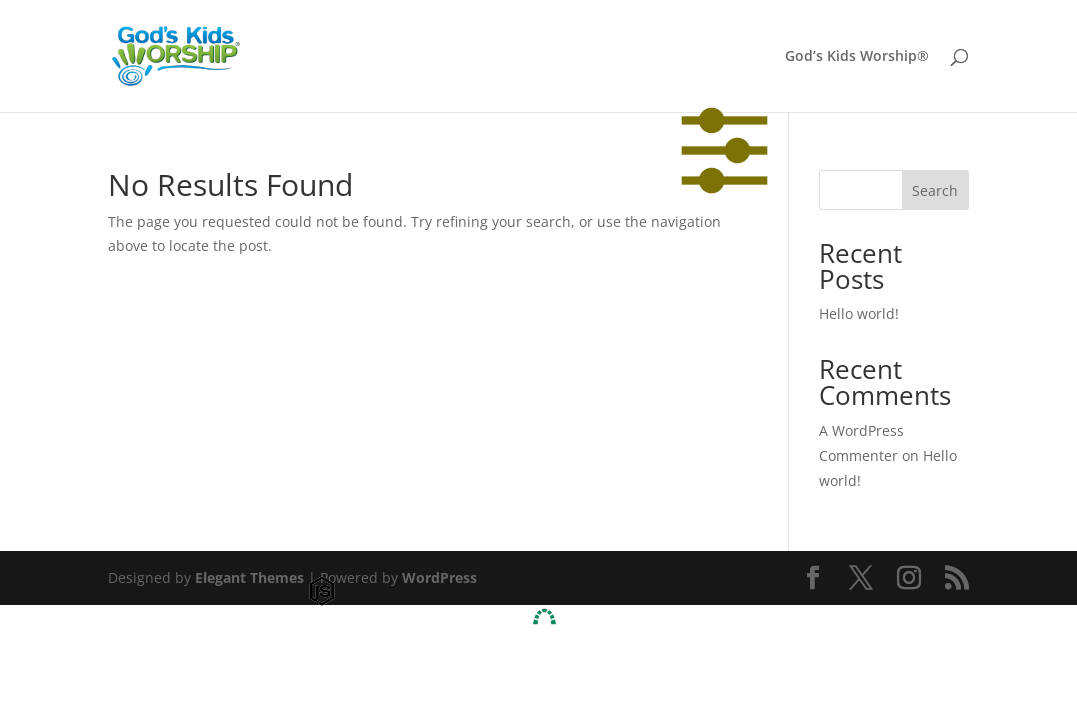 This screenshot has width=1077, height=720. What do you see at coordinates (322, 591) in the screenshot?
I see `Node.js runtime environment logo` at bounding box center [322, 591].